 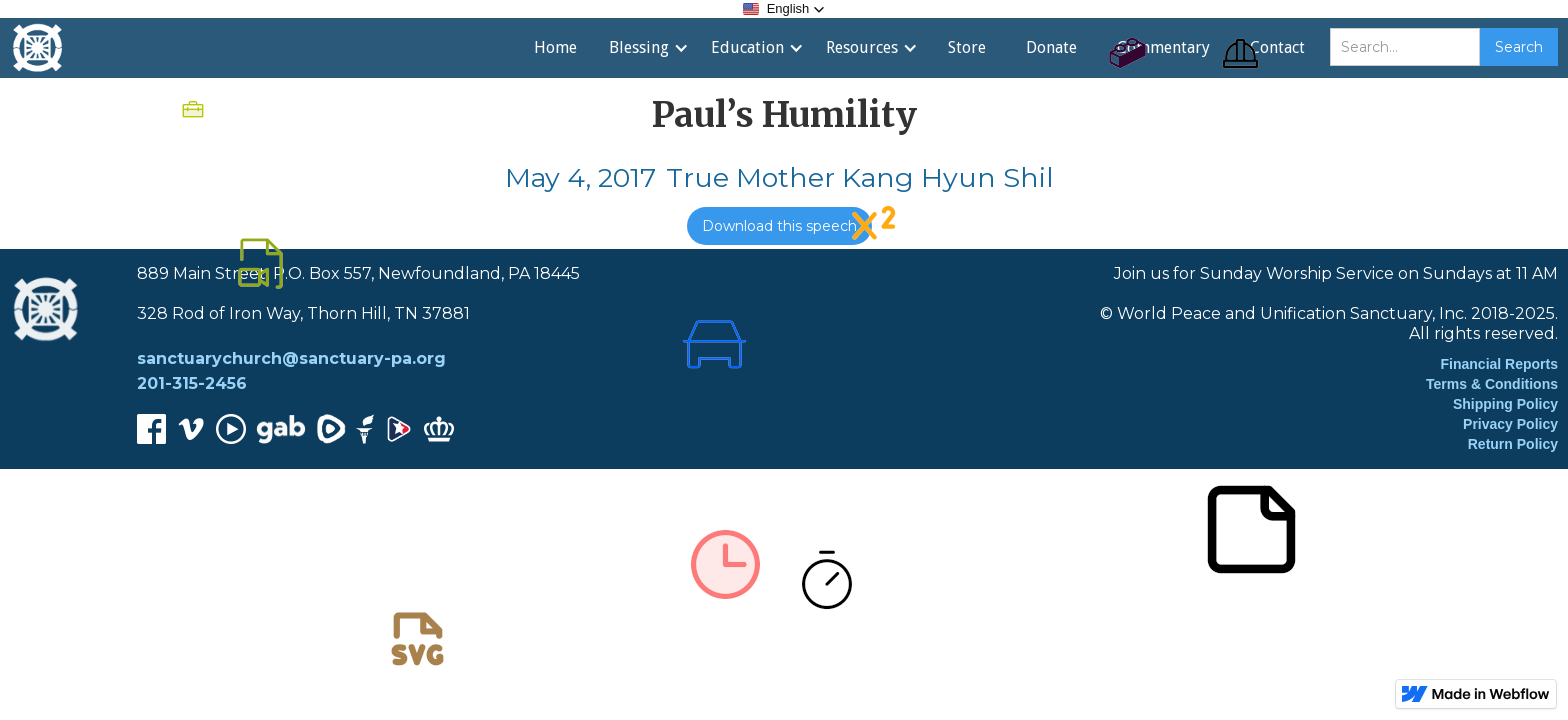 I want to click on create a new note, so click(x=1251, y=529).